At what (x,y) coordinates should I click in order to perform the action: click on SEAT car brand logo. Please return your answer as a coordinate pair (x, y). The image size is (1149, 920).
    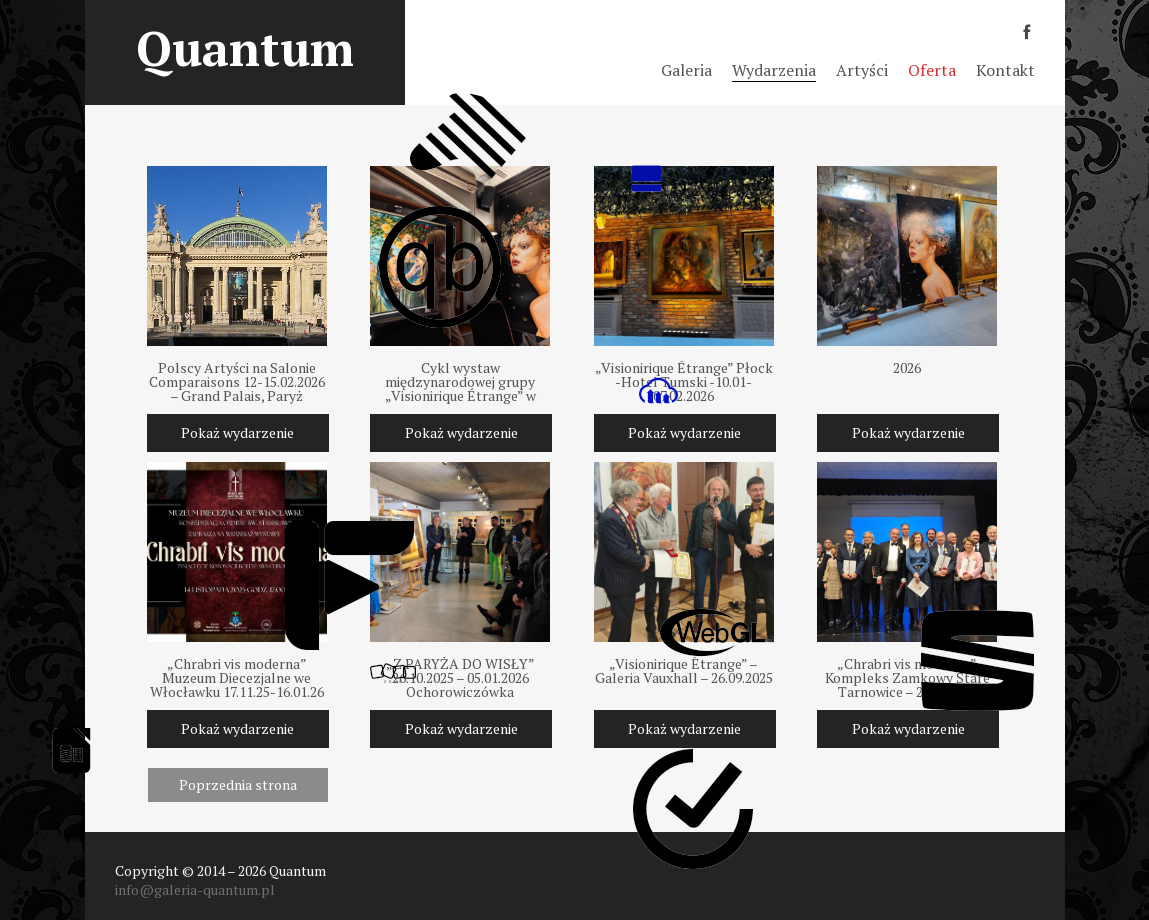
    Looking at the image, I should click on (977, 660).